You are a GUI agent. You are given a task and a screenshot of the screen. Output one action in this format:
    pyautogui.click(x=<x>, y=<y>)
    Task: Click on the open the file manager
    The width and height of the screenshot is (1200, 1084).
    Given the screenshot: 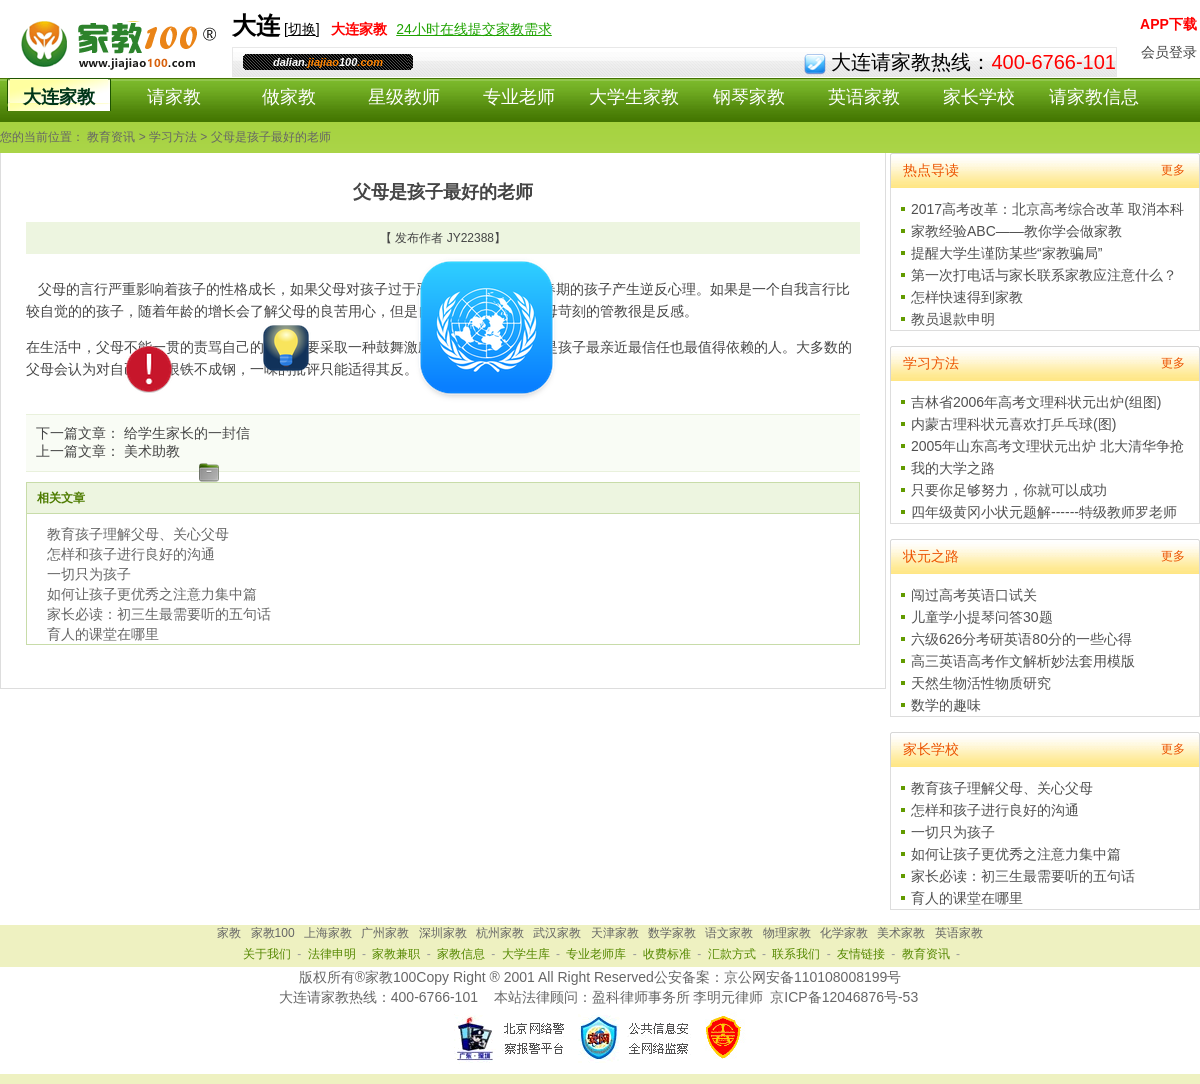 What is the action you would take?
    pyautogui.click(x=209, y=472)
    